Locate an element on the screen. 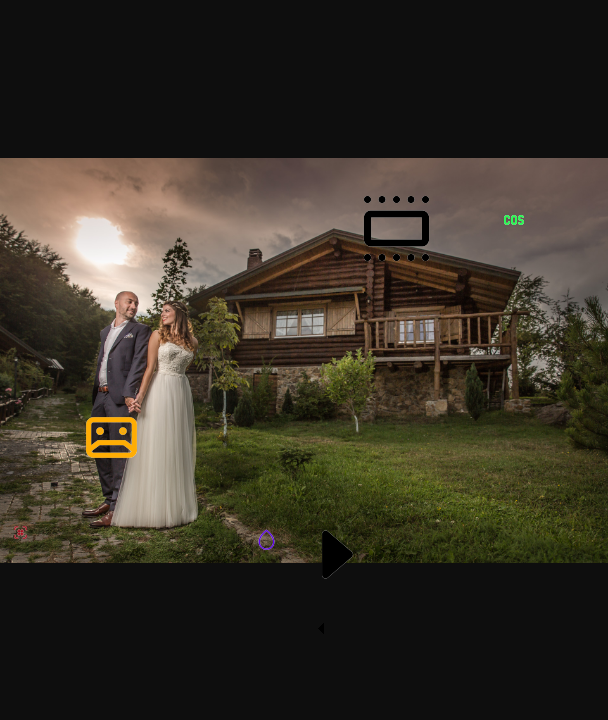 This screenshot has height=720, width=608. access audio recordings or cassette archives is located at coordinates (111, 437).